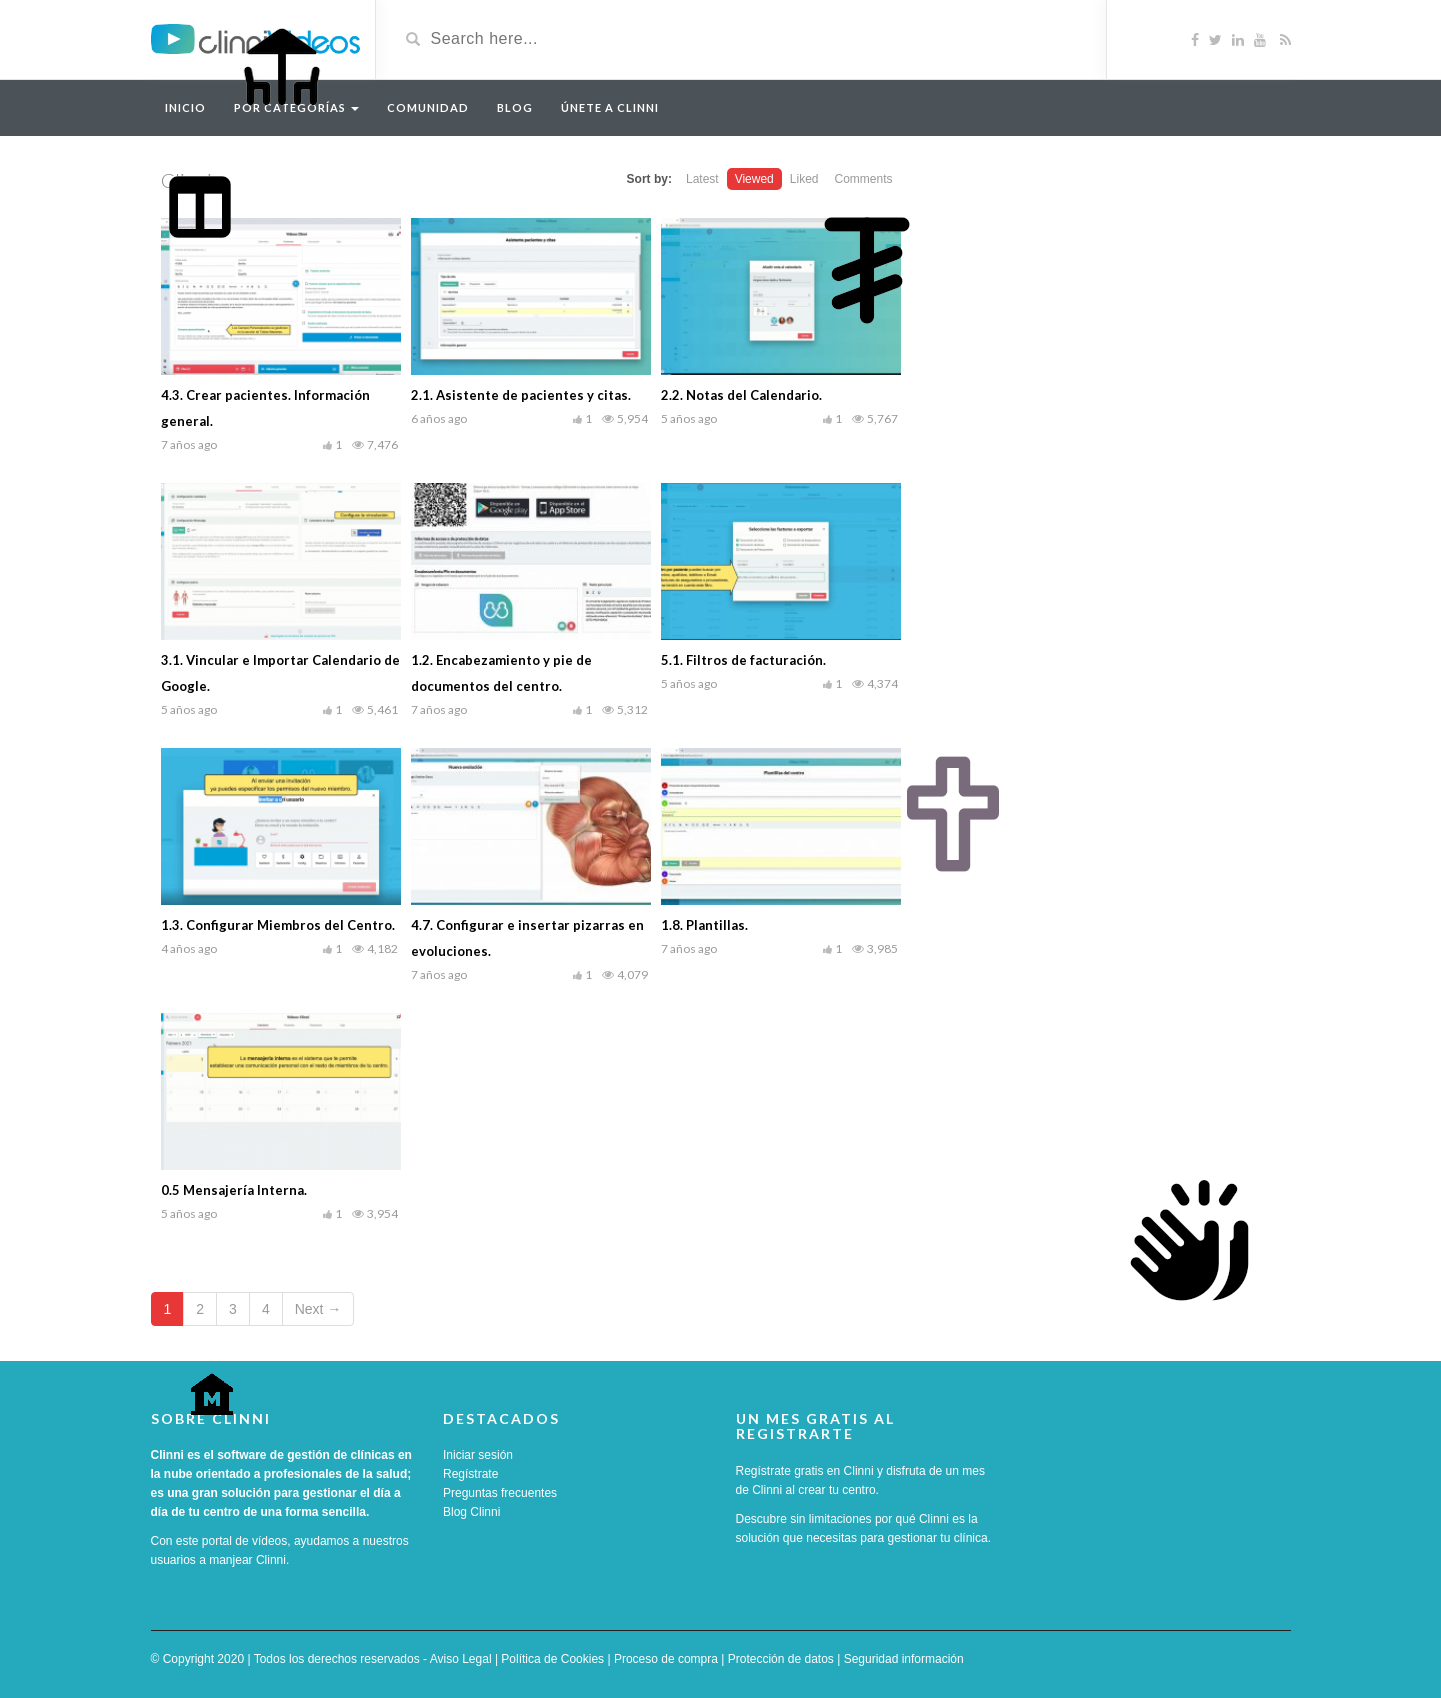 Image resolution: width=1441 pixels, height=1698 pixels. I want to click on view nearby museums on the map, so click(212, 1394).